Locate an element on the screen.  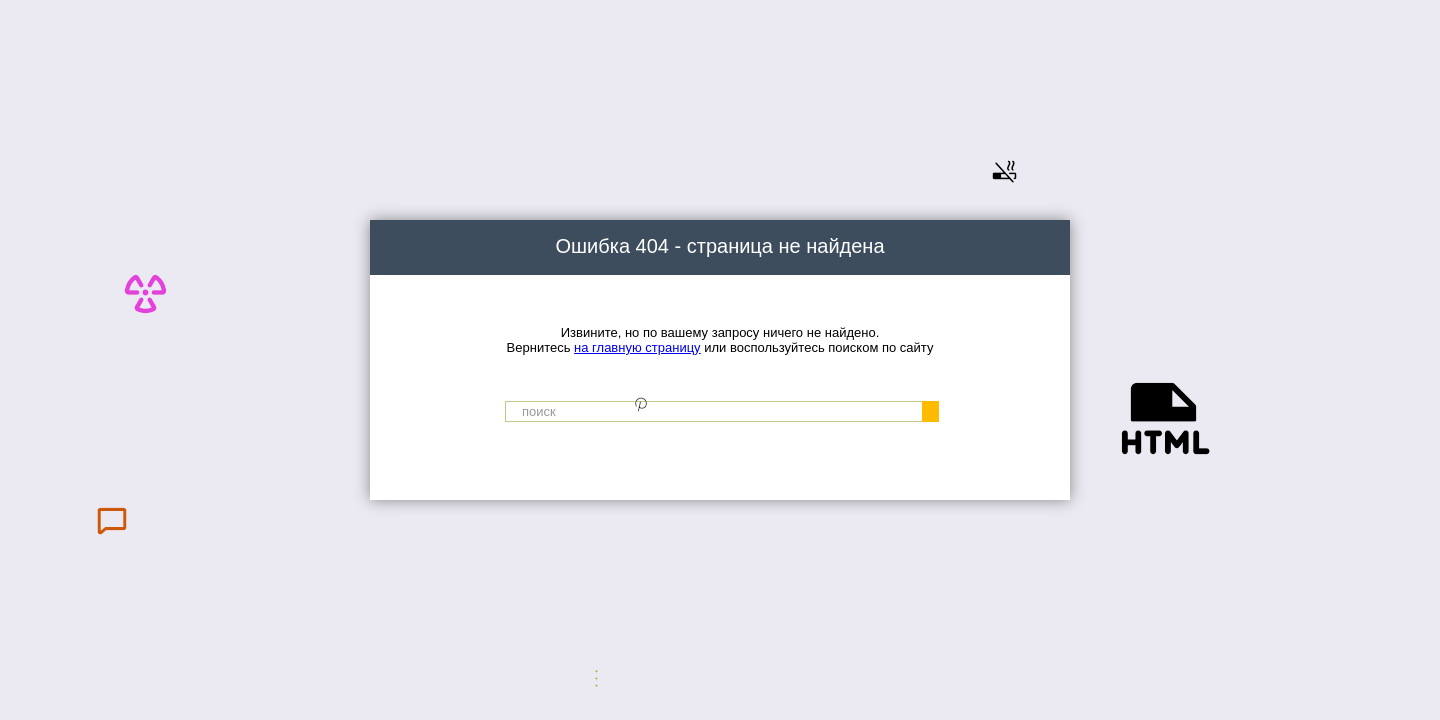
open Pinterest app is located at coordinates (640, 404).